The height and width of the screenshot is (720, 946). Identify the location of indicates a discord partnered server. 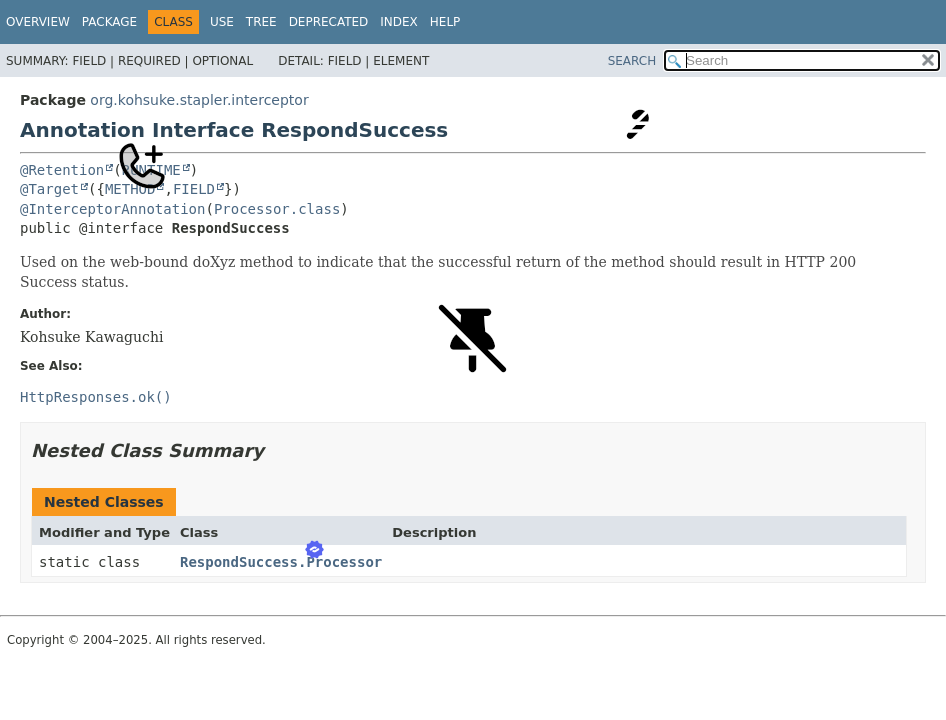
(314, 549).